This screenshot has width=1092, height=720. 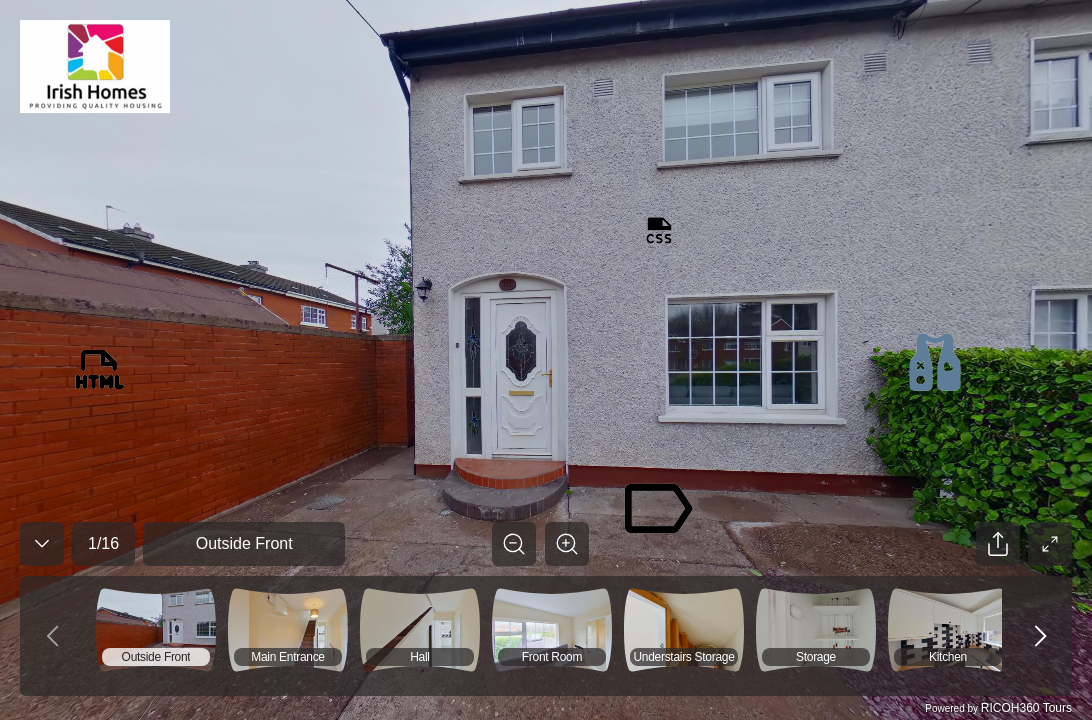 What do you see at coordinates (659, 231) in the screenshot?
I see `a CSS stylesheet file` at bounding box center [659, 231].